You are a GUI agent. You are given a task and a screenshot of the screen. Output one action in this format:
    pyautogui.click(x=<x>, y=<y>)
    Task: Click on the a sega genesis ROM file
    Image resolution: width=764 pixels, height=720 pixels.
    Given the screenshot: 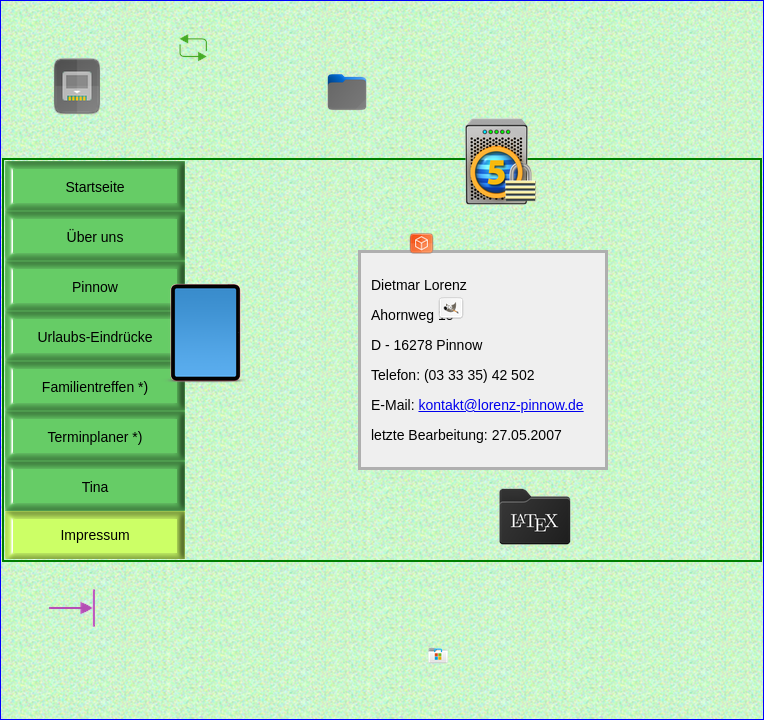 What is the action you would take?
    pyautogui.click(x=77, y=86)
    